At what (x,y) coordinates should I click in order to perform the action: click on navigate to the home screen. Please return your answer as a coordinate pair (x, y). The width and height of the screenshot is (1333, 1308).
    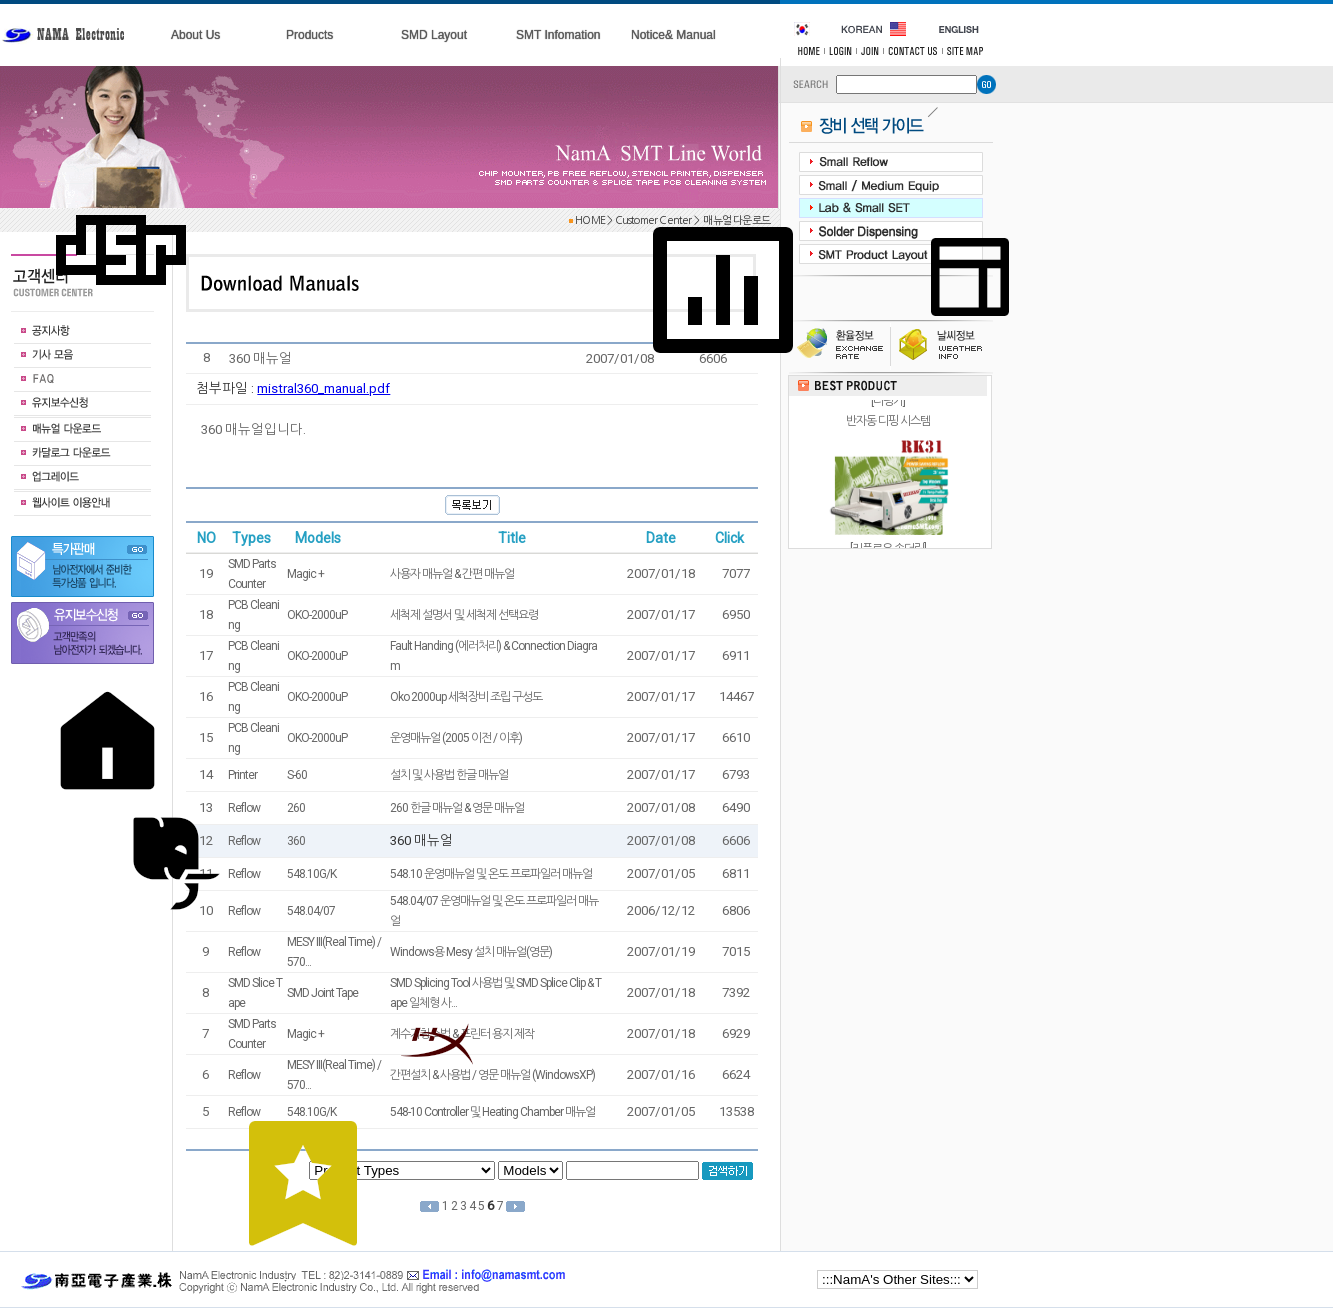
    Looking at the image, I should click on (107, 742).